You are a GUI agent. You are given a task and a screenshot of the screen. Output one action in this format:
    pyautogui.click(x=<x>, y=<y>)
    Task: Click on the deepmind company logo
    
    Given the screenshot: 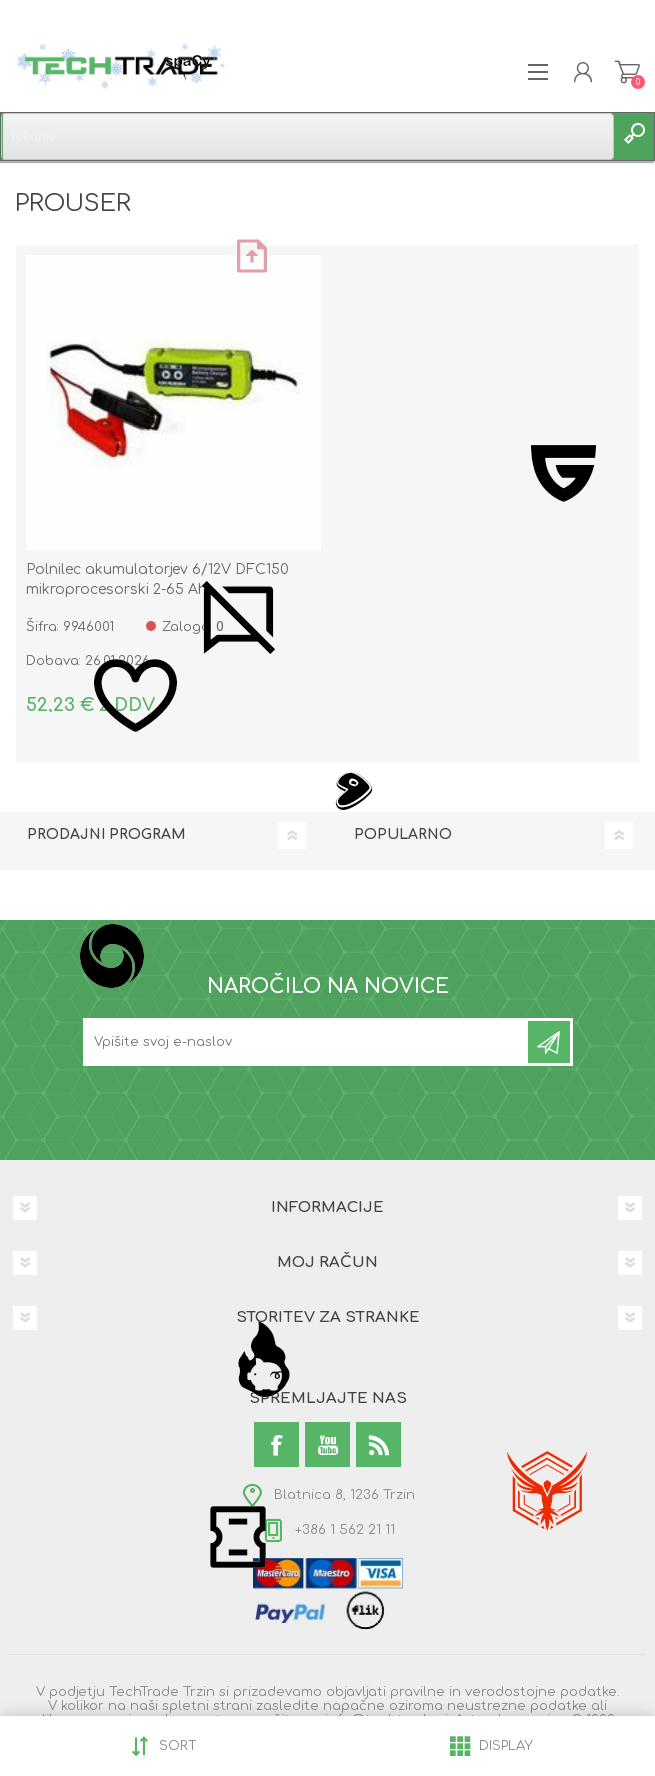 What is the action you would take?
    pyautogui.click(x=112, y=956)
    